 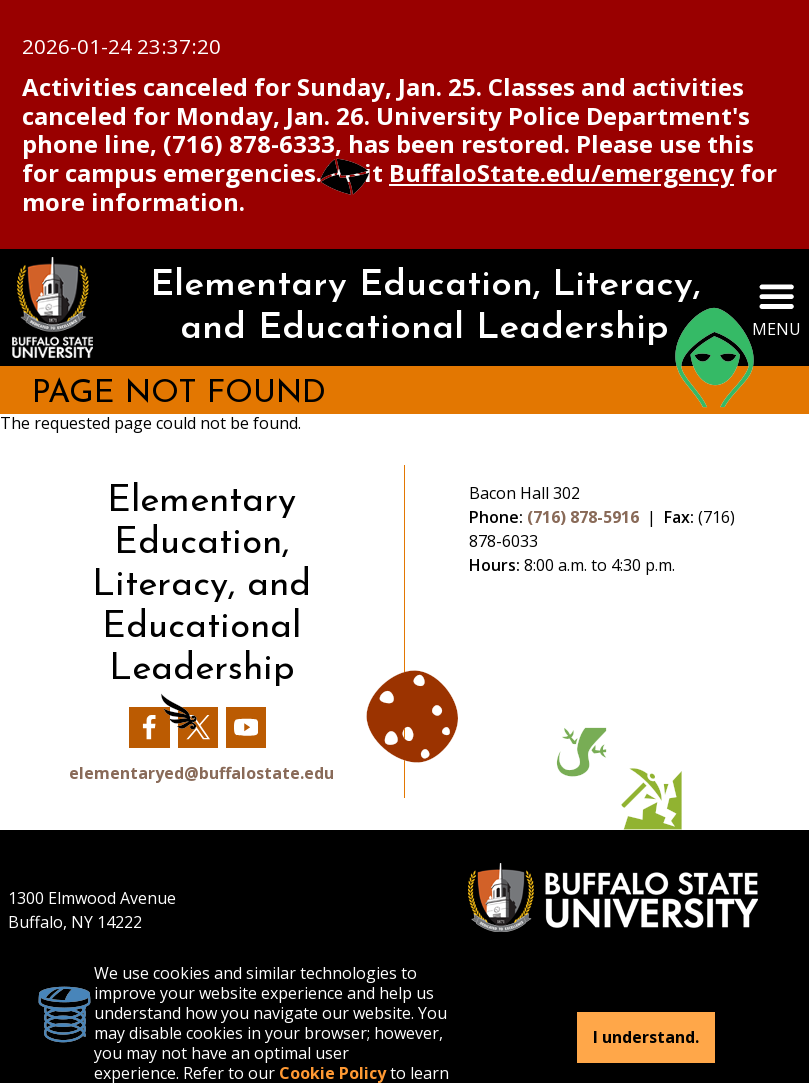 I want to click on access mining or resource extraction features, so click(x=651, y=799).